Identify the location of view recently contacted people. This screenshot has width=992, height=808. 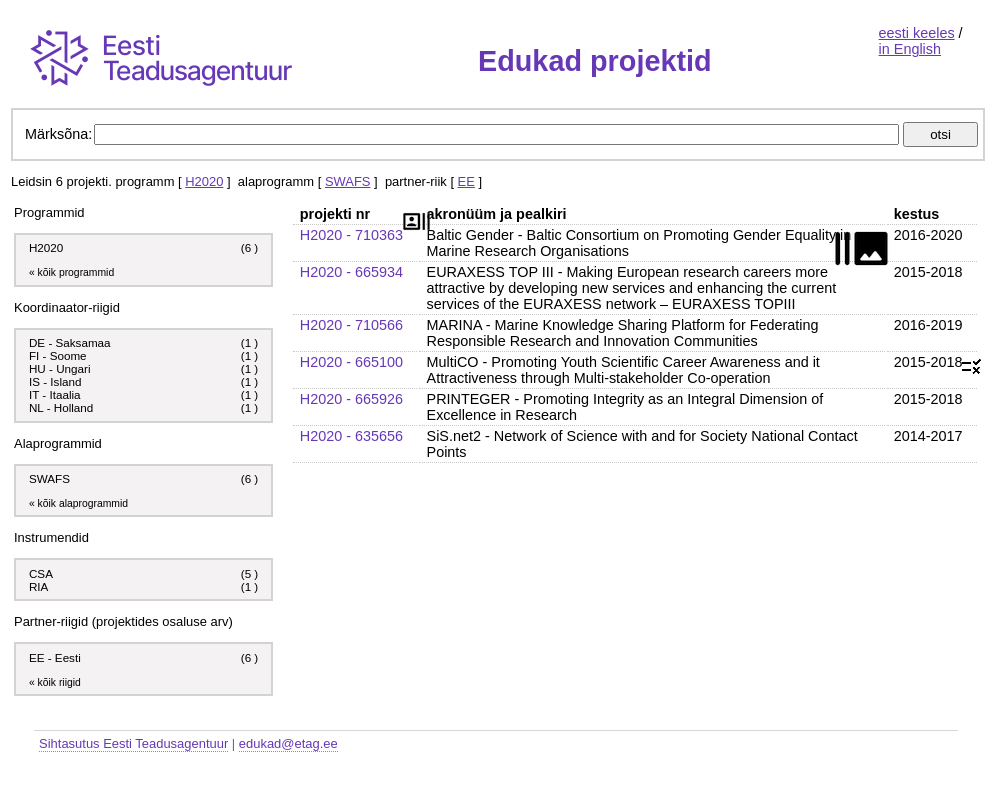
(416, 221).